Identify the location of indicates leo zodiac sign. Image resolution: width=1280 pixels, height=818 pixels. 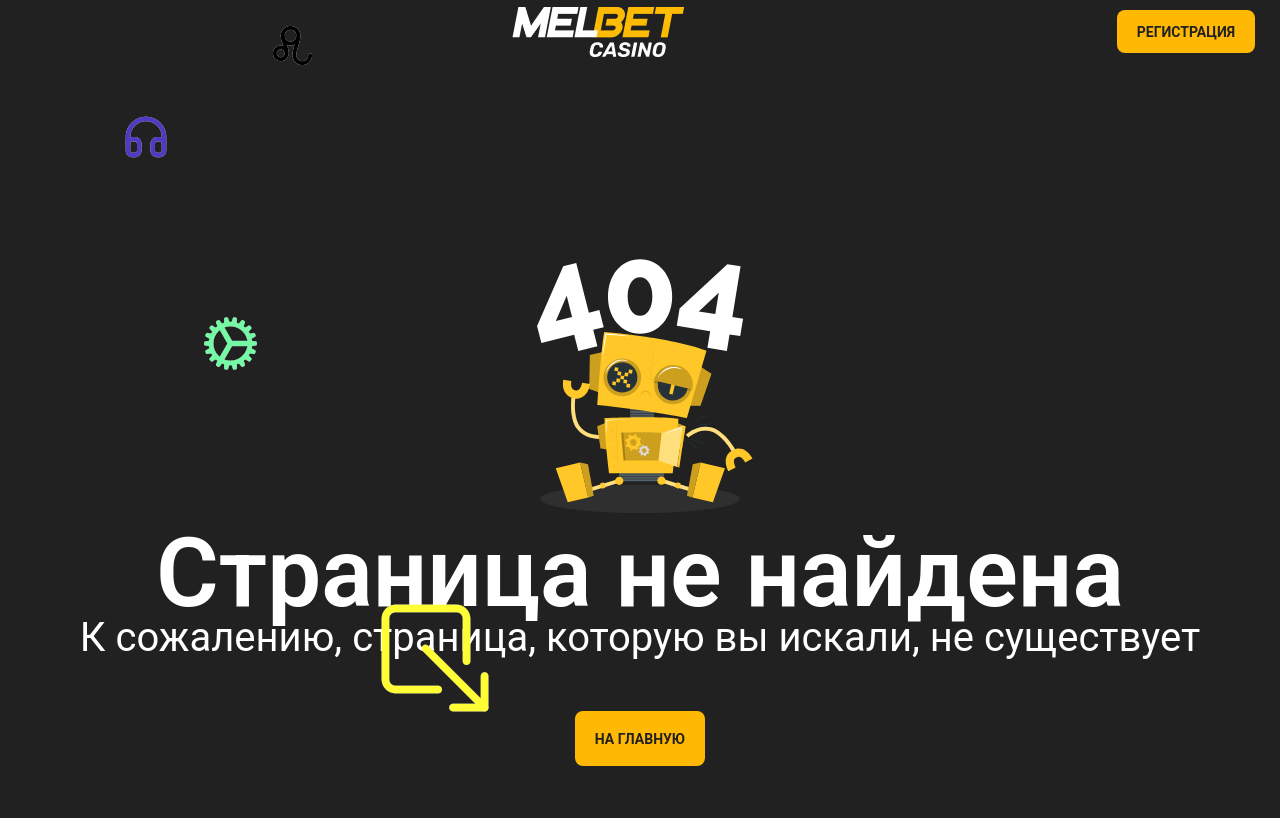
(292, 45).